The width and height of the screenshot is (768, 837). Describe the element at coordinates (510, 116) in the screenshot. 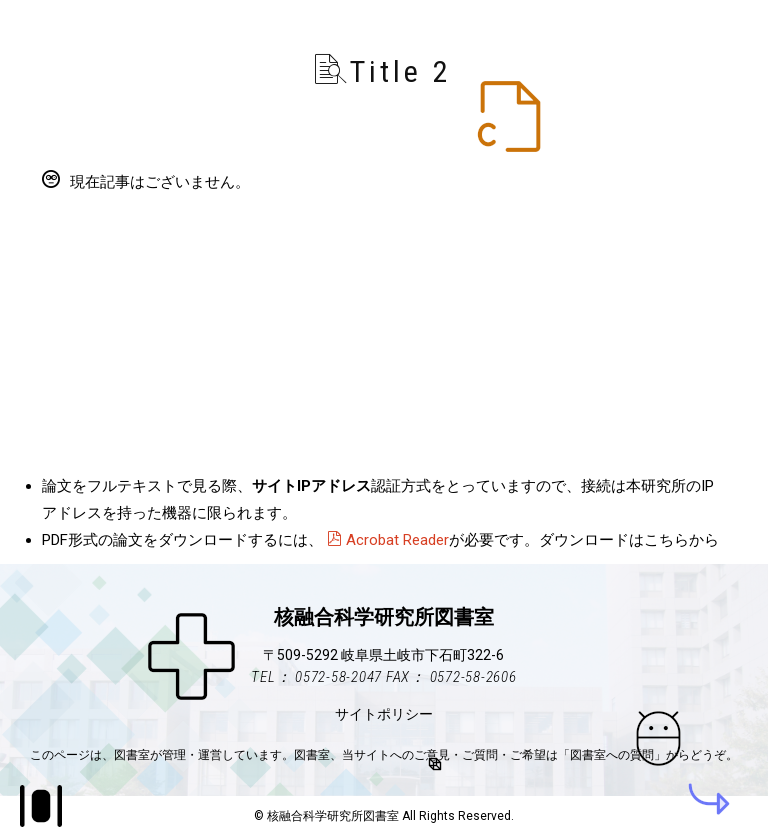

I see `open a C programming language file` at that location.